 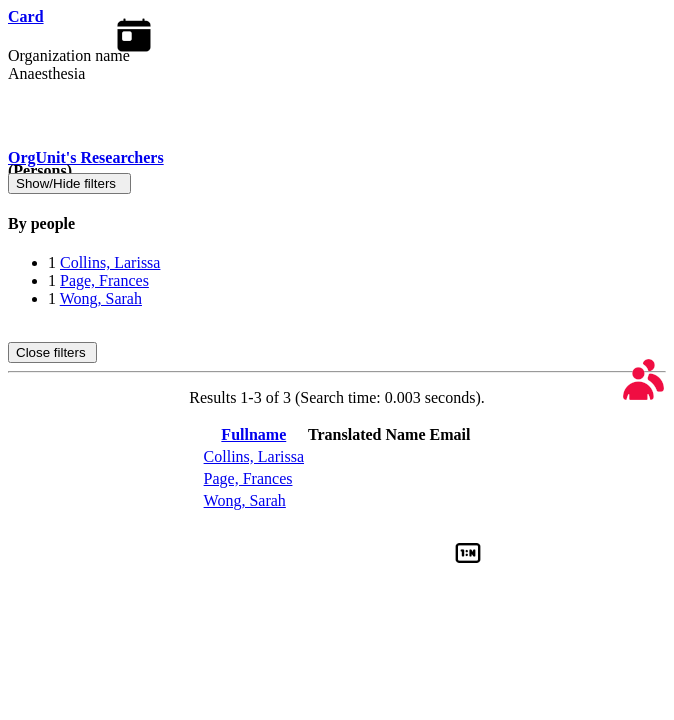 I want to click on view today's date or events, so click(x=134, y=35).